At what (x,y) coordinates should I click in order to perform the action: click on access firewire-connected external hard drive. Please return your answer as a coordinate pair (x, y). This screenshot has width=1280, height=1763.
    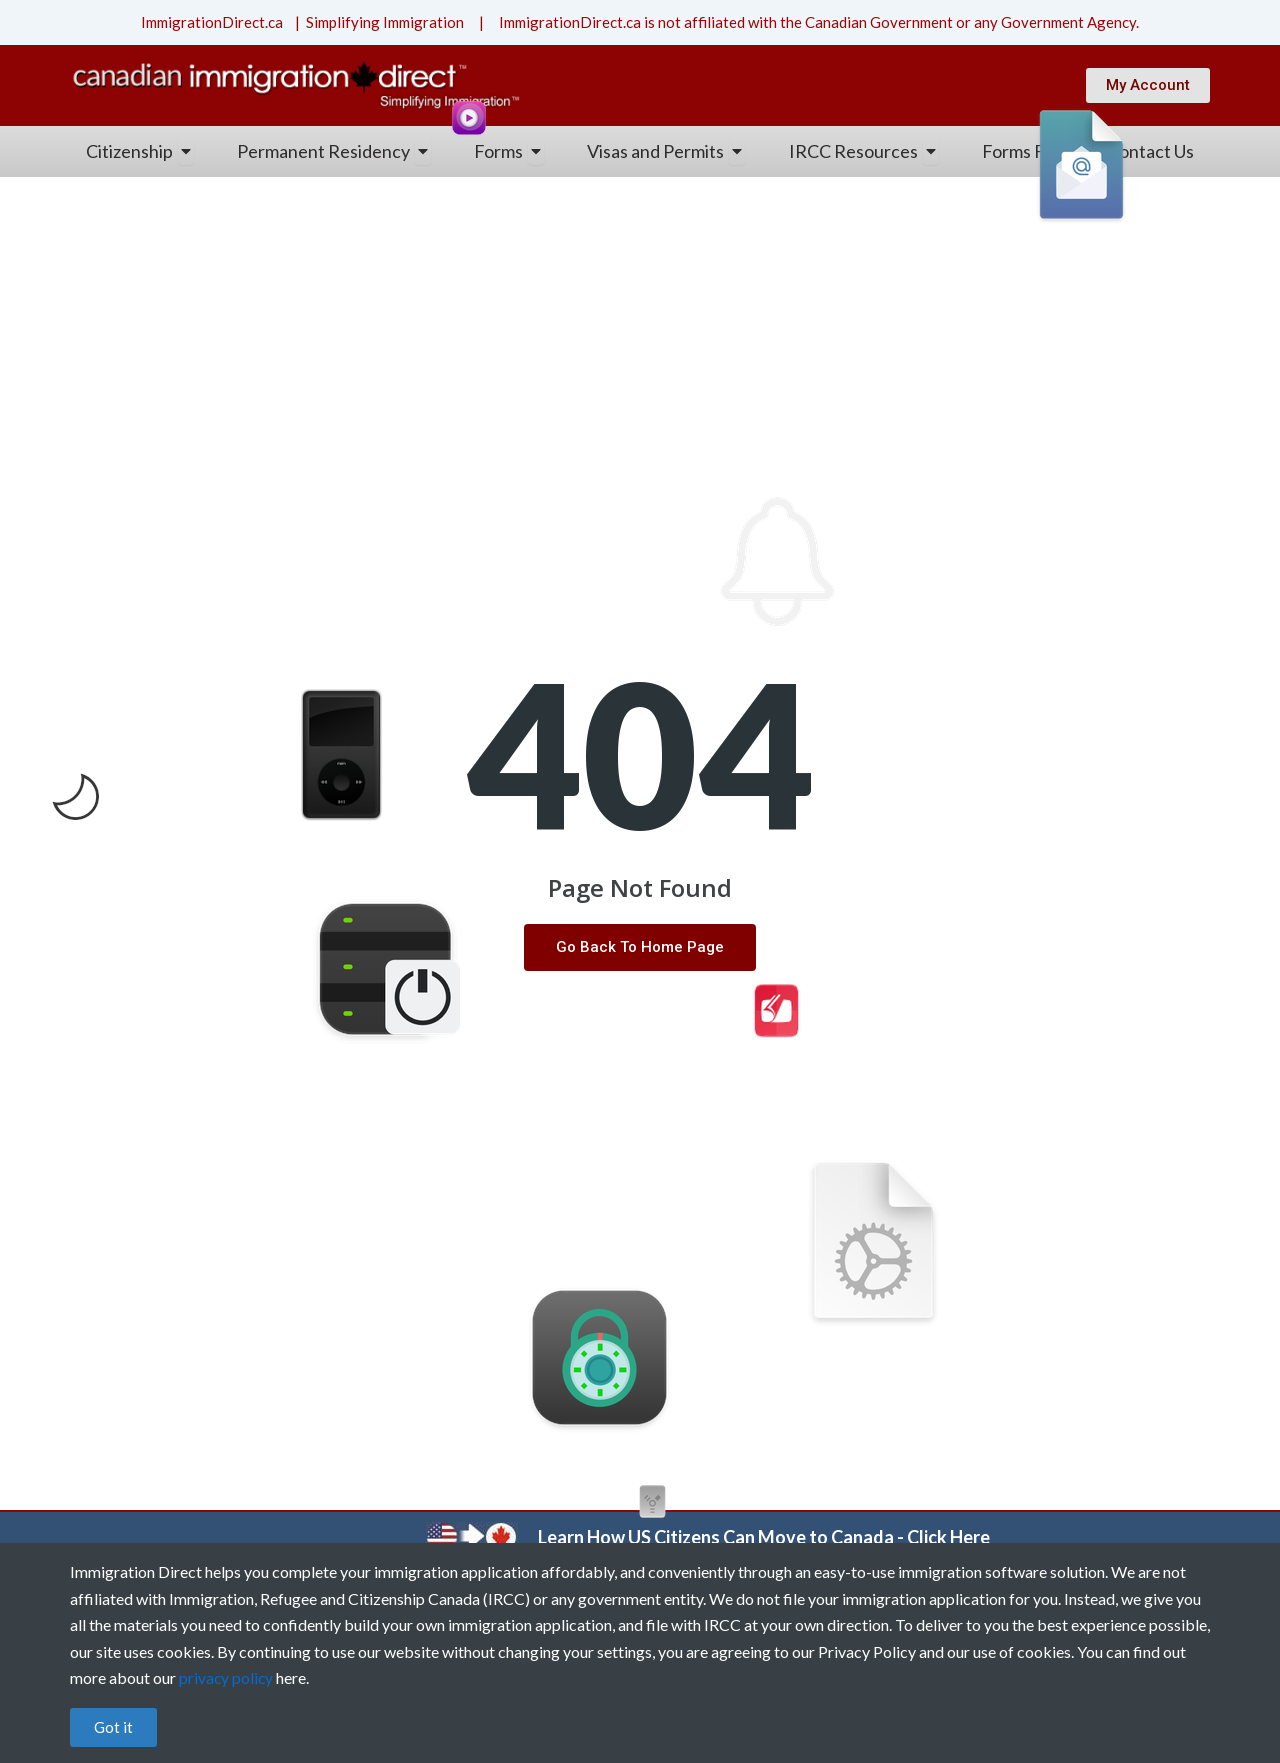
    Looking at the image, I should click on (652, 1501).